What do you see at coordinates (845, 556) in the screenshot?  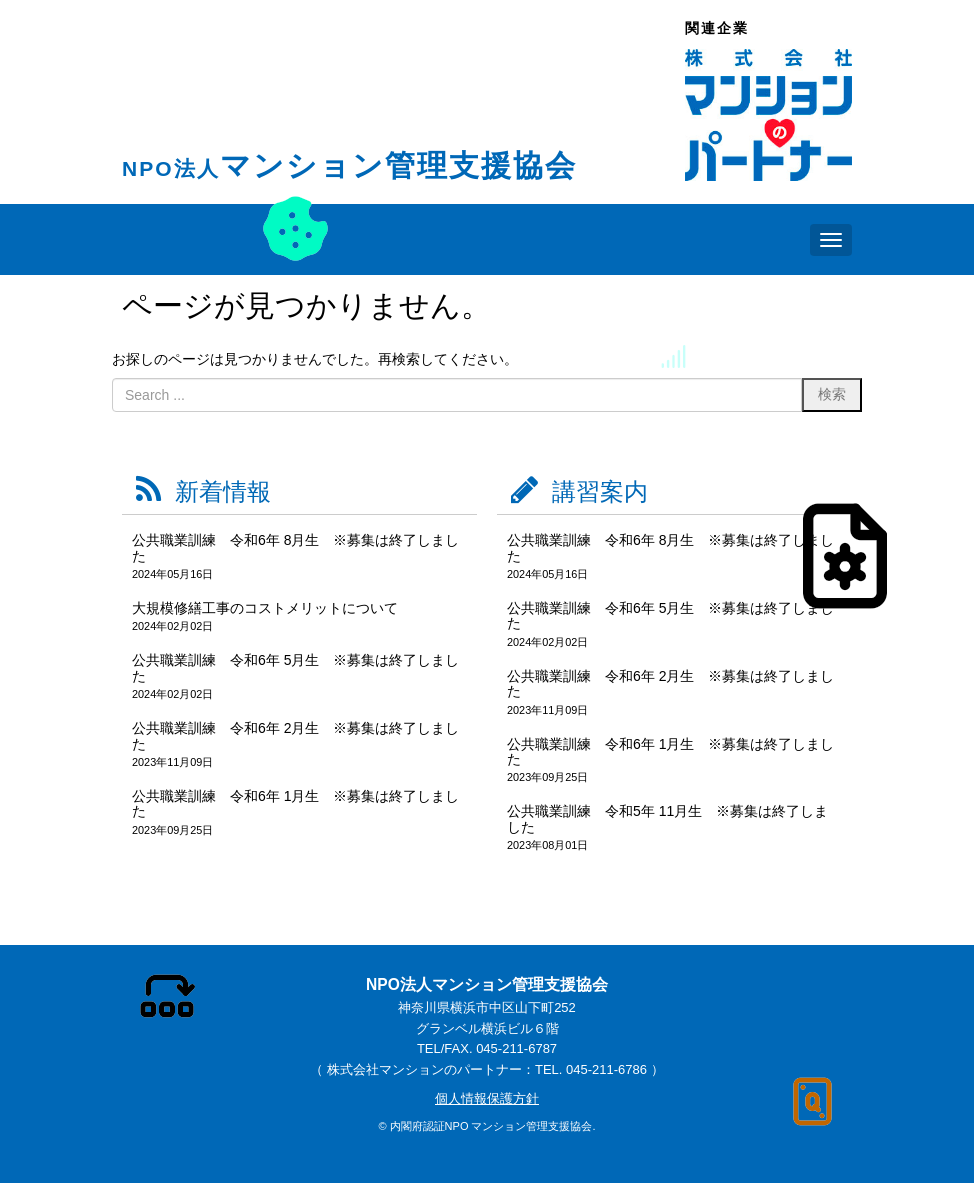 I see `access file settings or preferences` at bounding box center [845, 556].